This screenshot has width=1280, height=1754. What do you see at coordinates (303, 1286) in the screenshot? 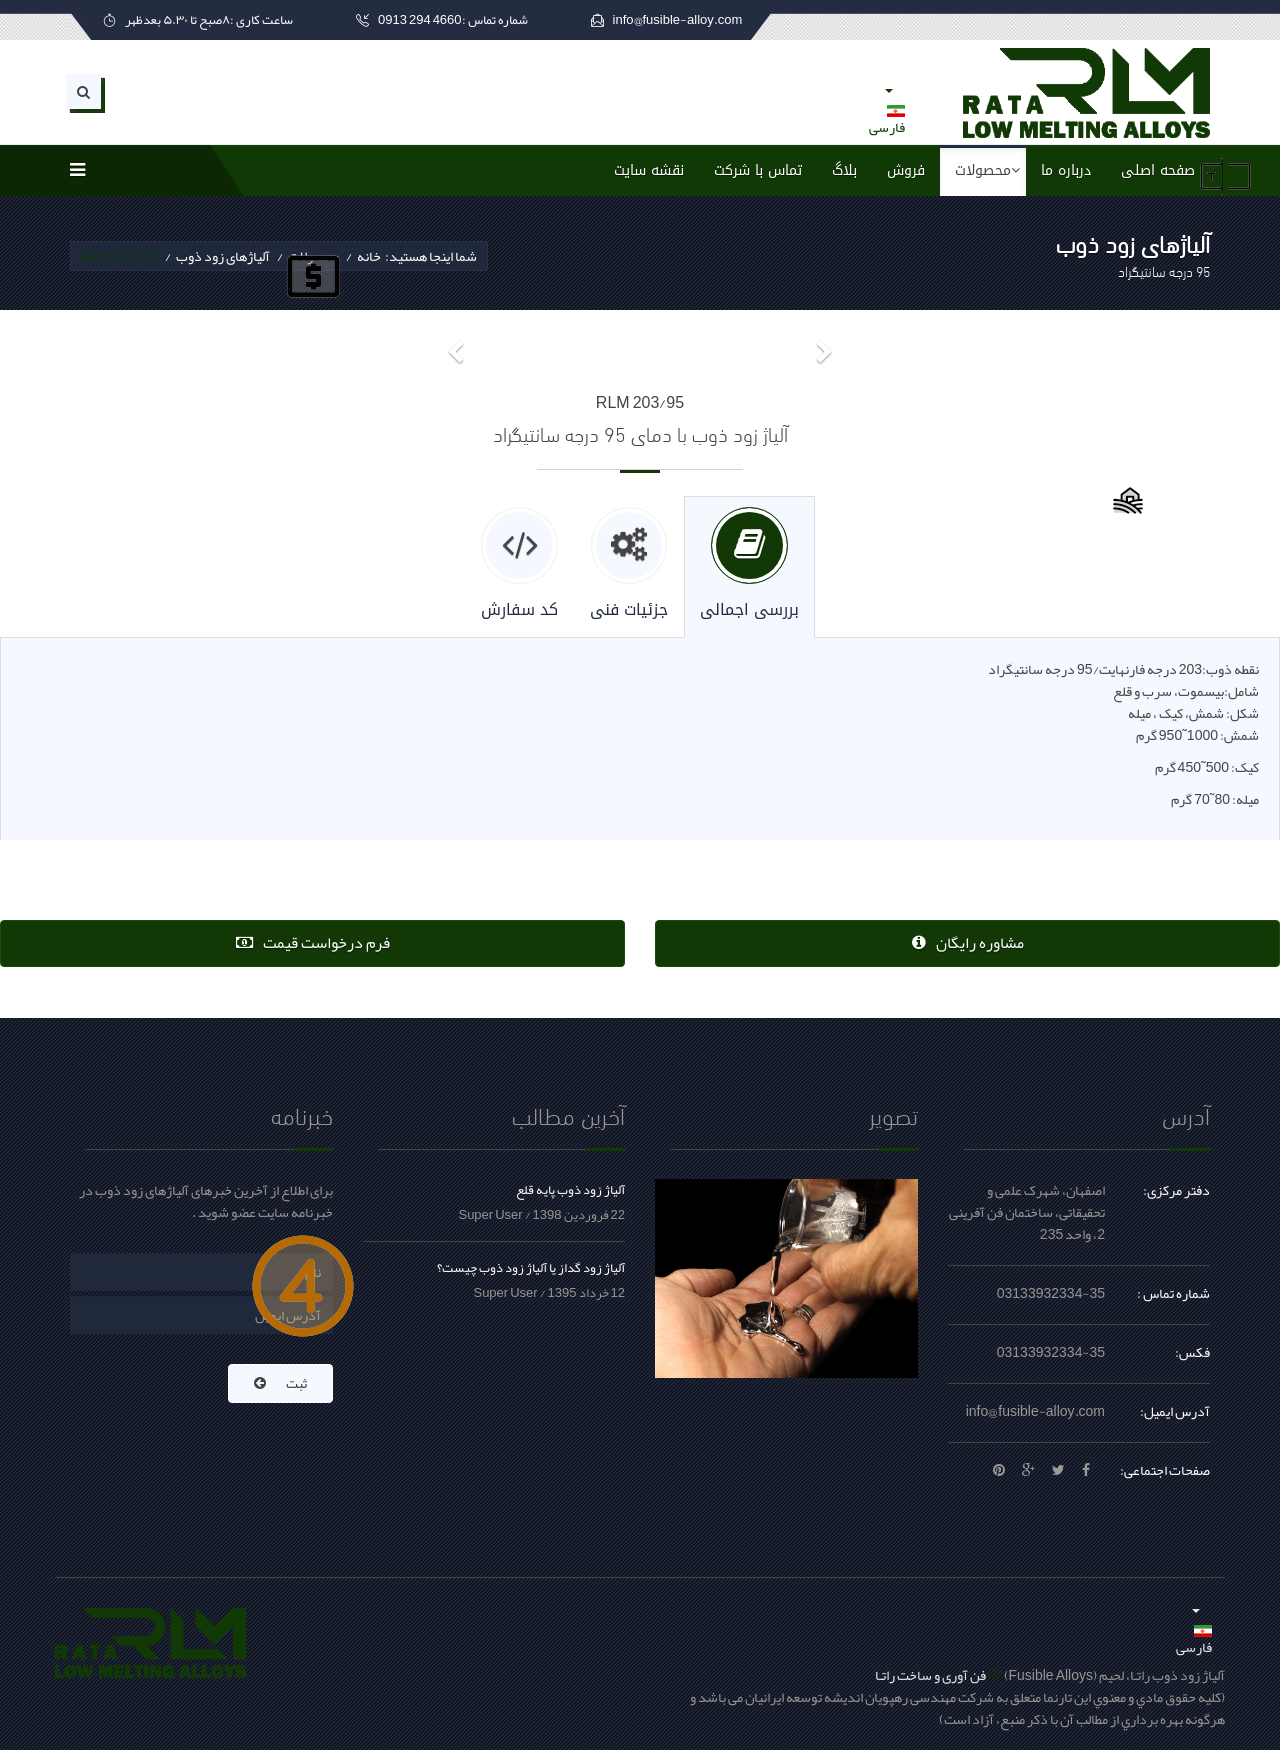
I see `indicates step four in a multi-step process` at bounding box center [303, 1286].